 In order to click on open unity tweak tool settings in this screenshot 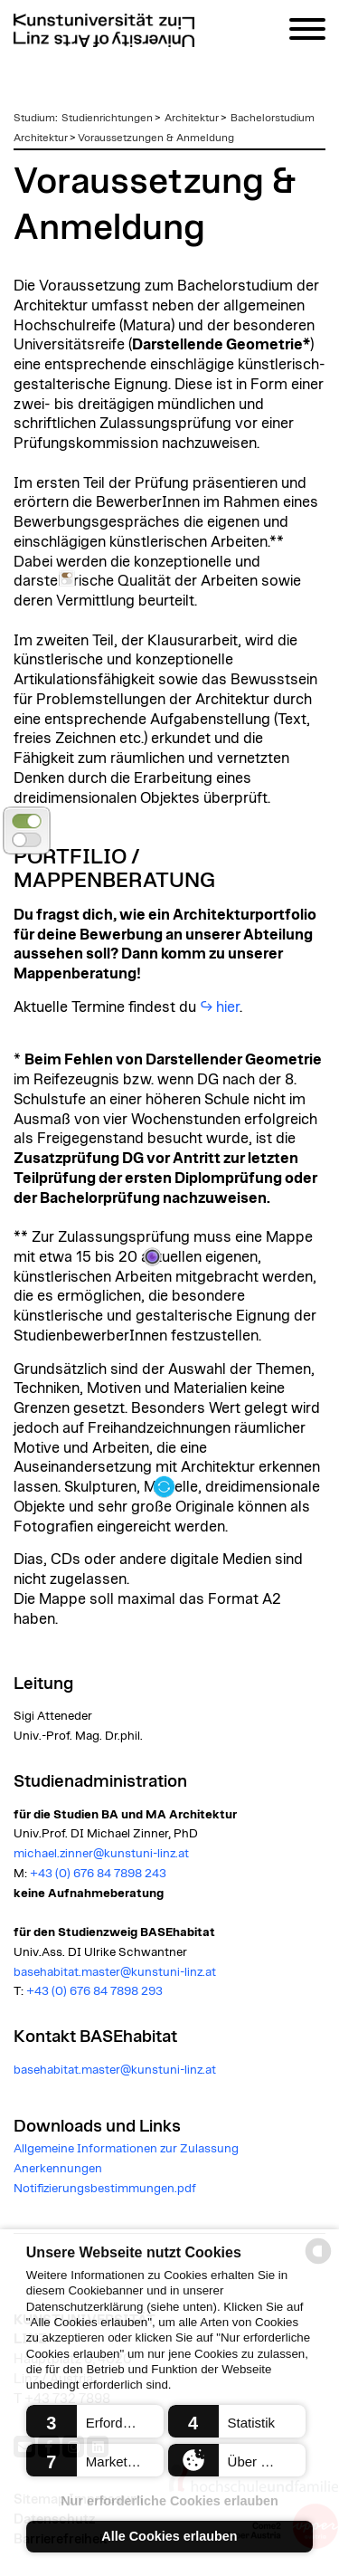, I will do `click(67, 578)`.